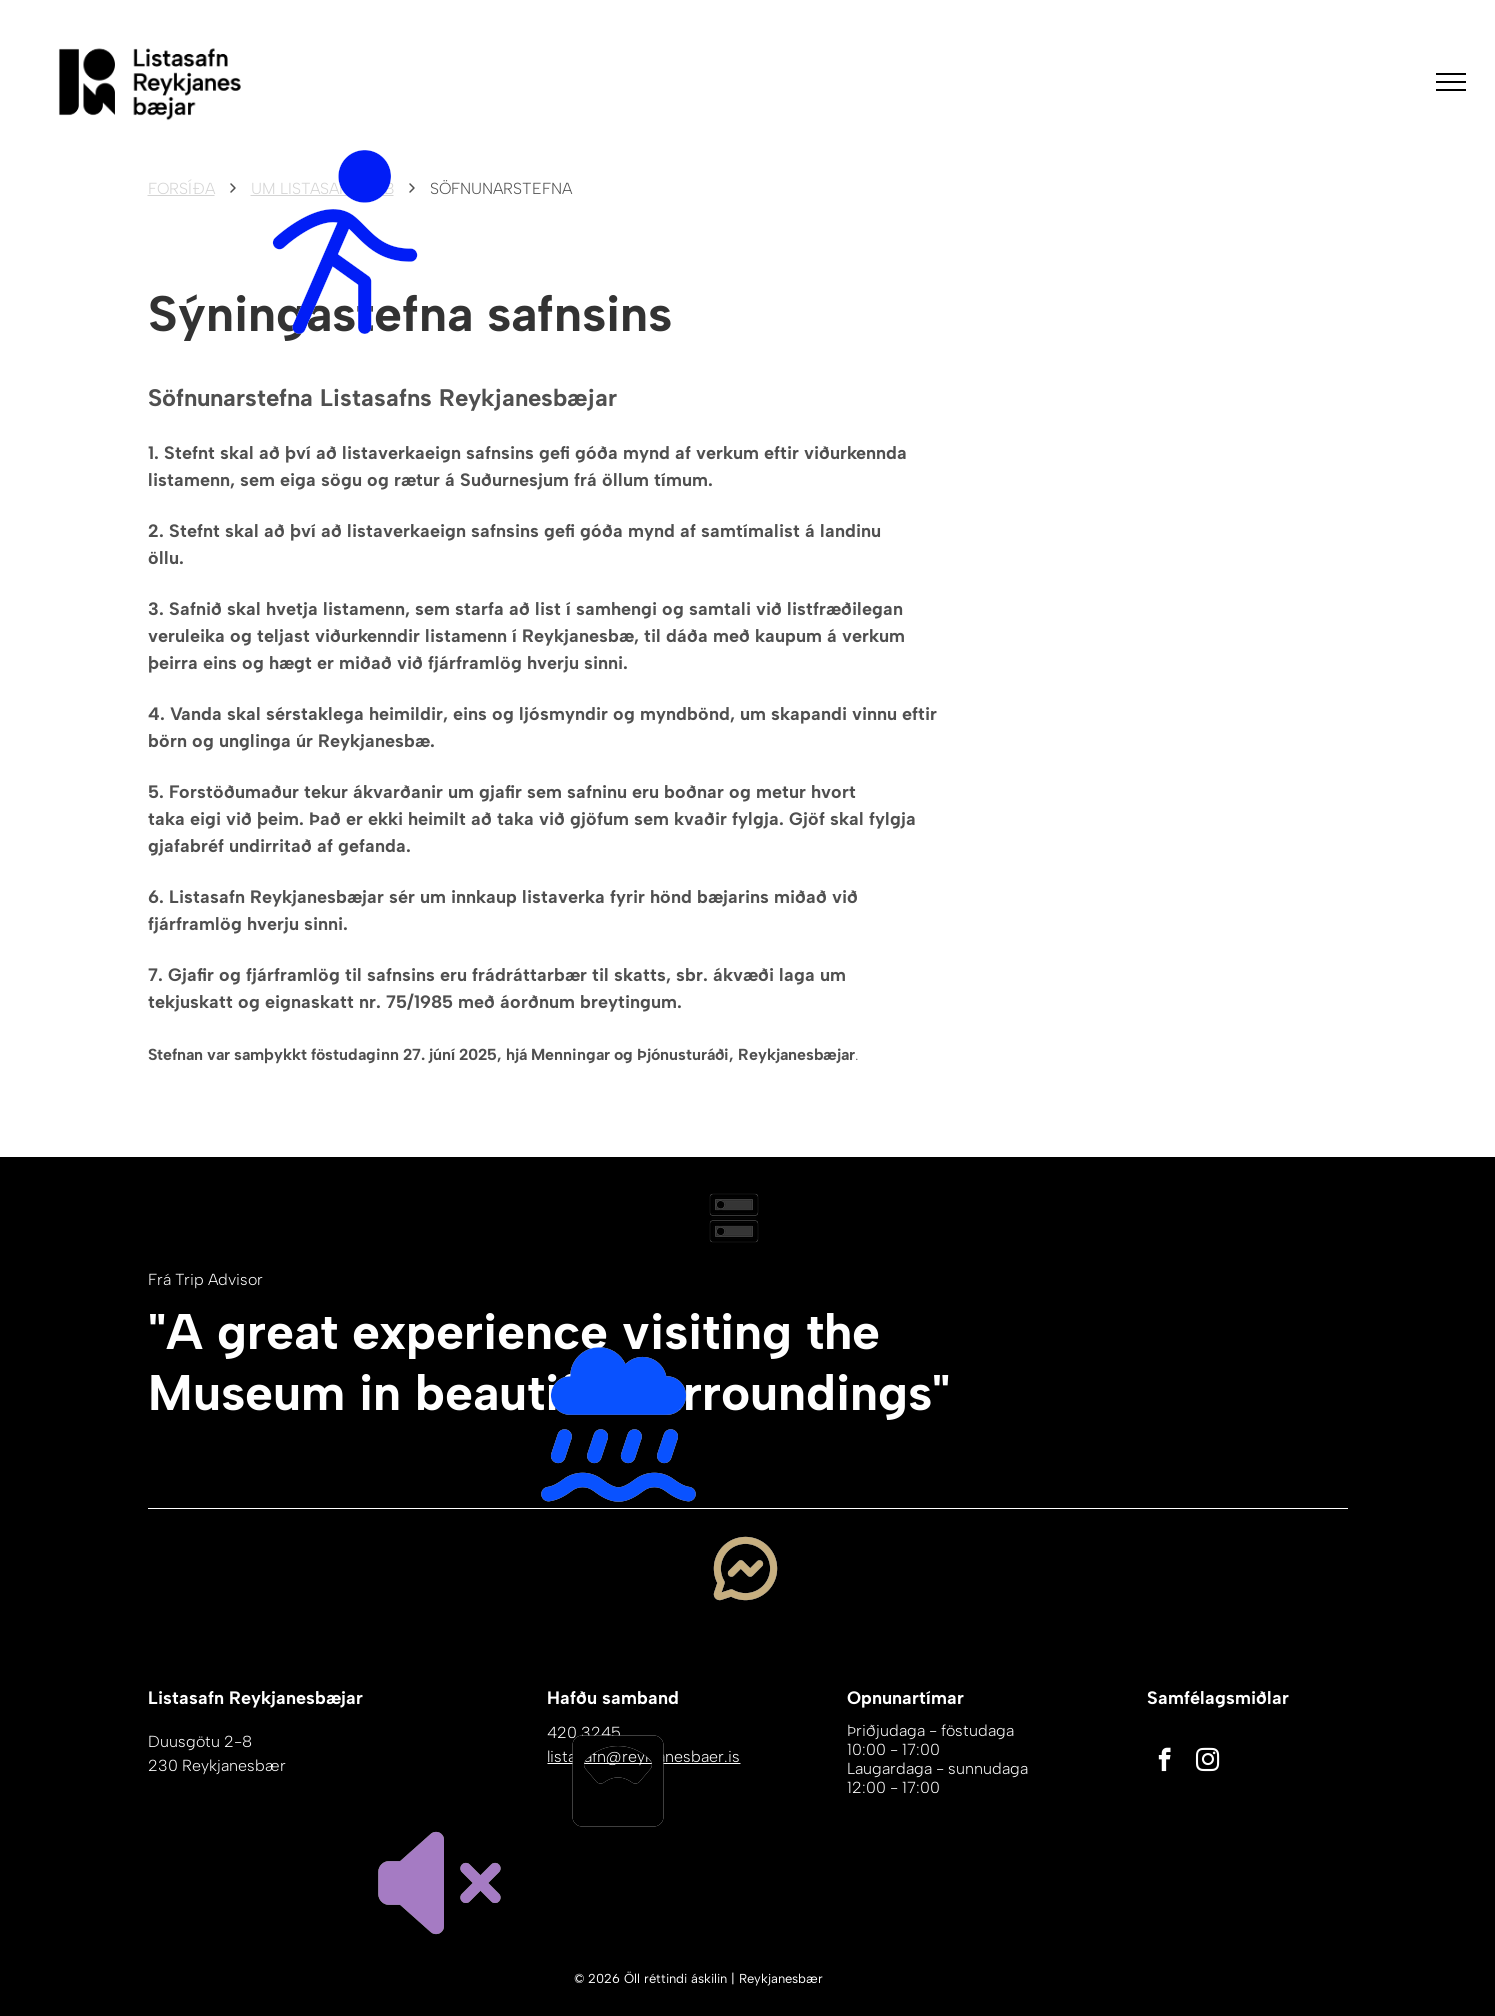  I want to click on mute audio, so click(444, 1883).